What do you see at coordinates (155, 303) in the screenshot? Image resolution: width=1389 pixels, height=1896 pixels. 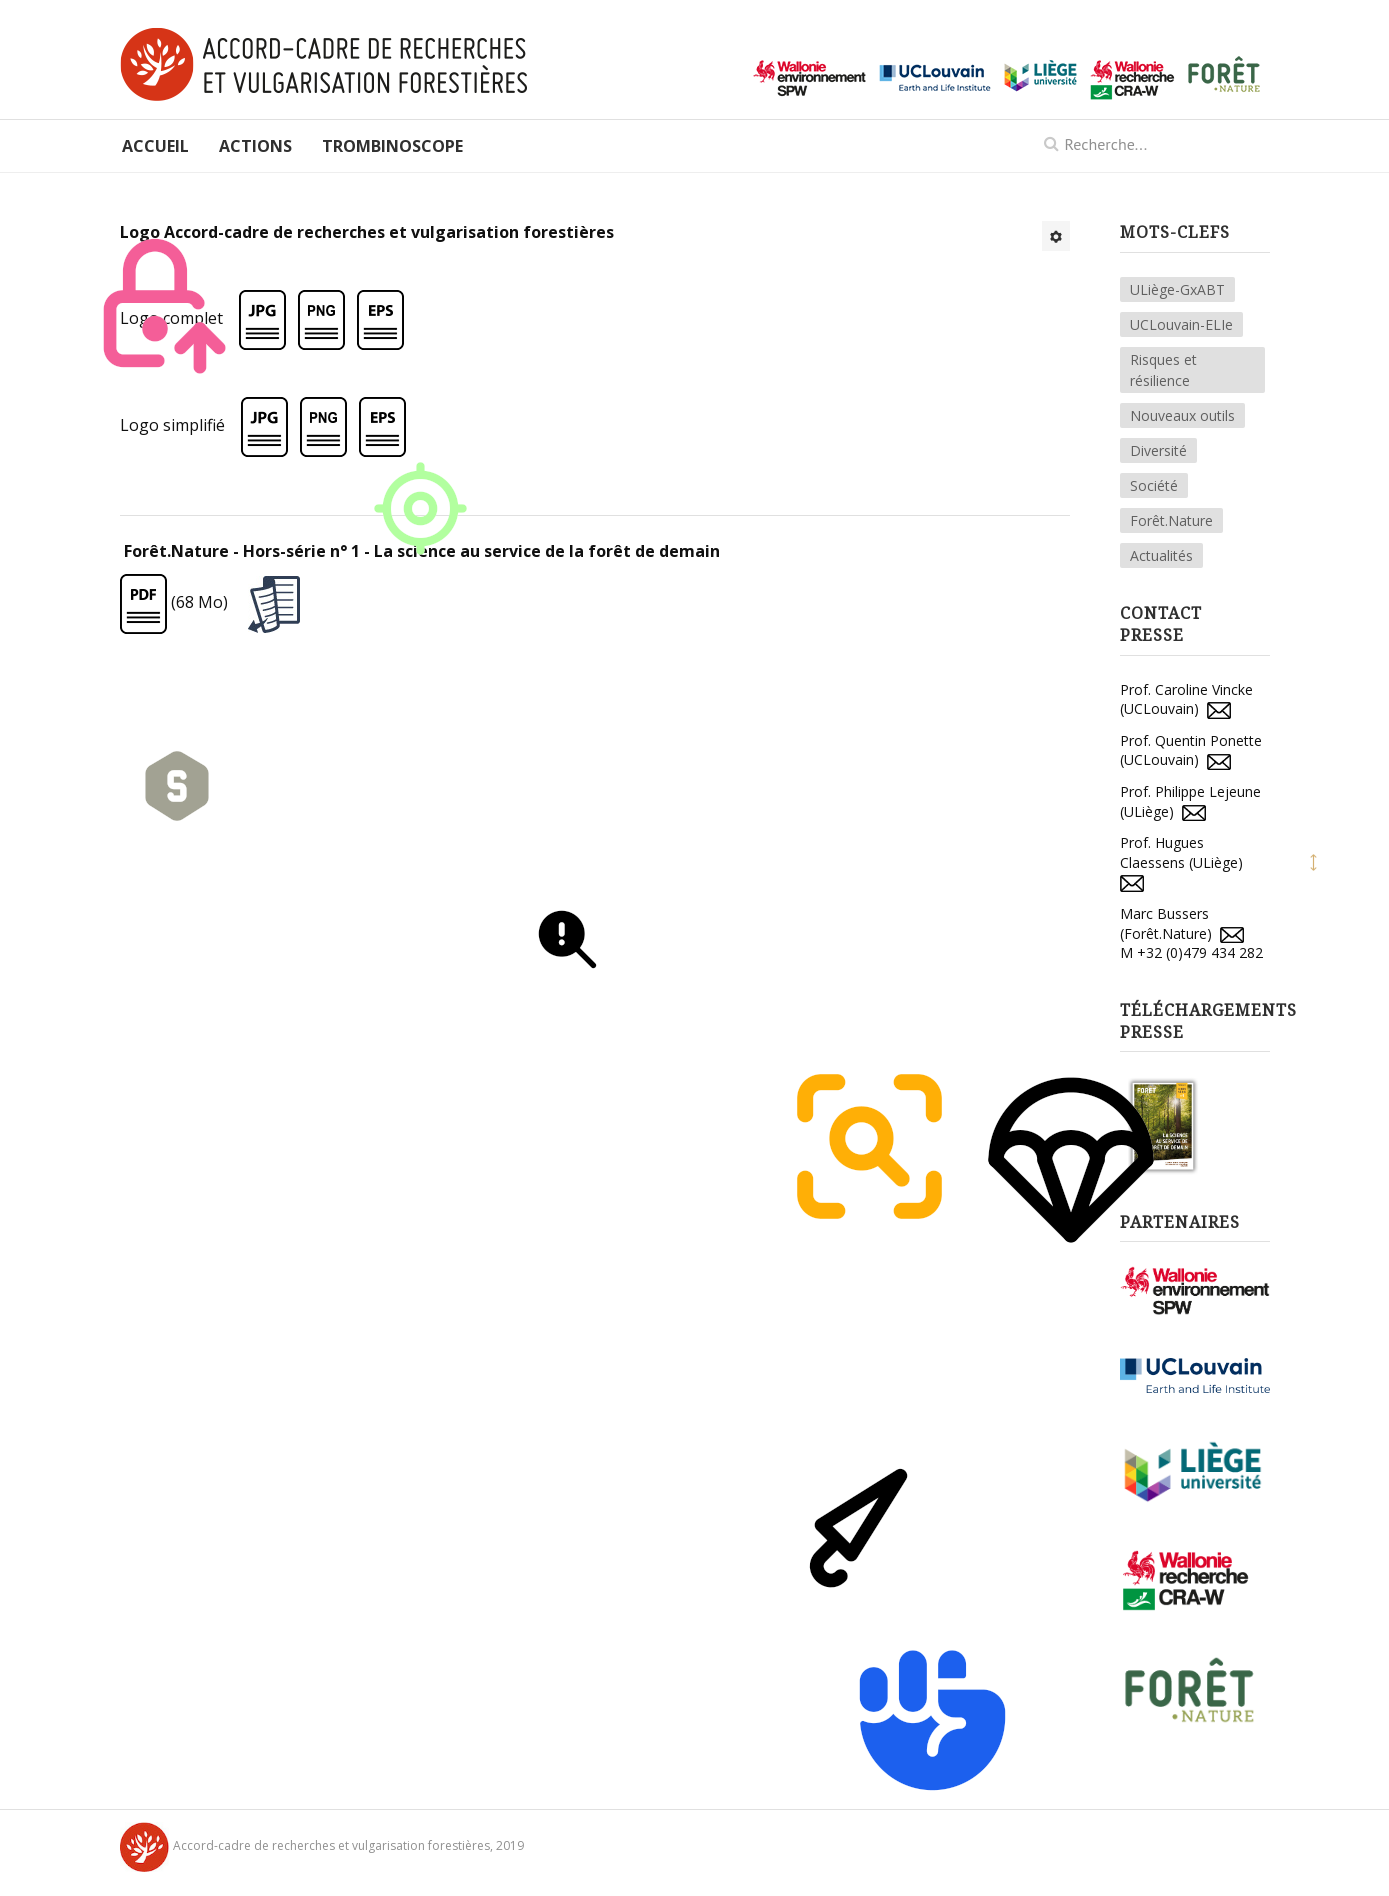 I see `upload or sync secured data` at bounding box center [155, 303].